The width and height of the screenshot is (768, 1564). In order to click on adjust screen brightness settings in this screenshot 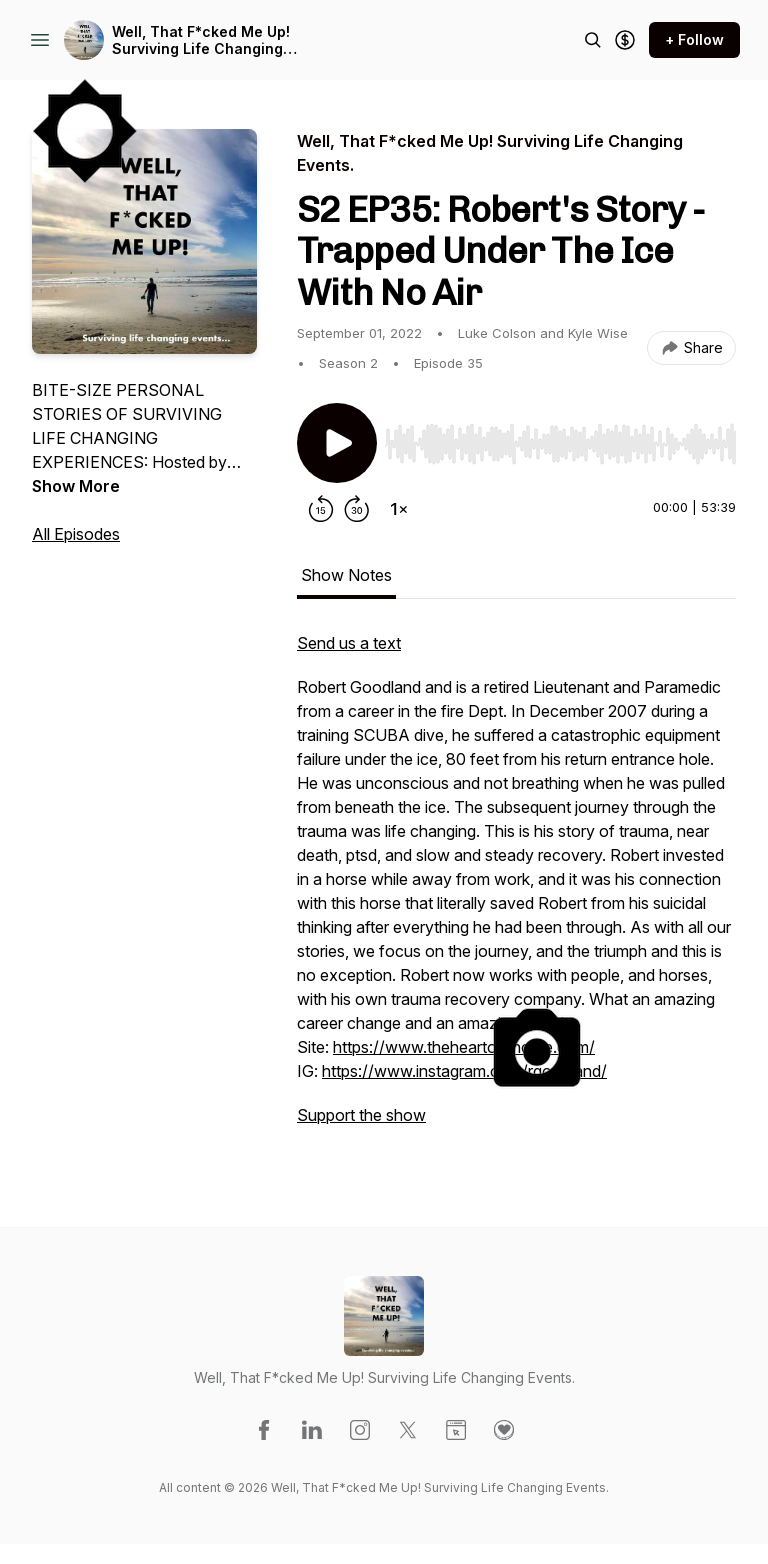, I will do `click(85, 131)`.